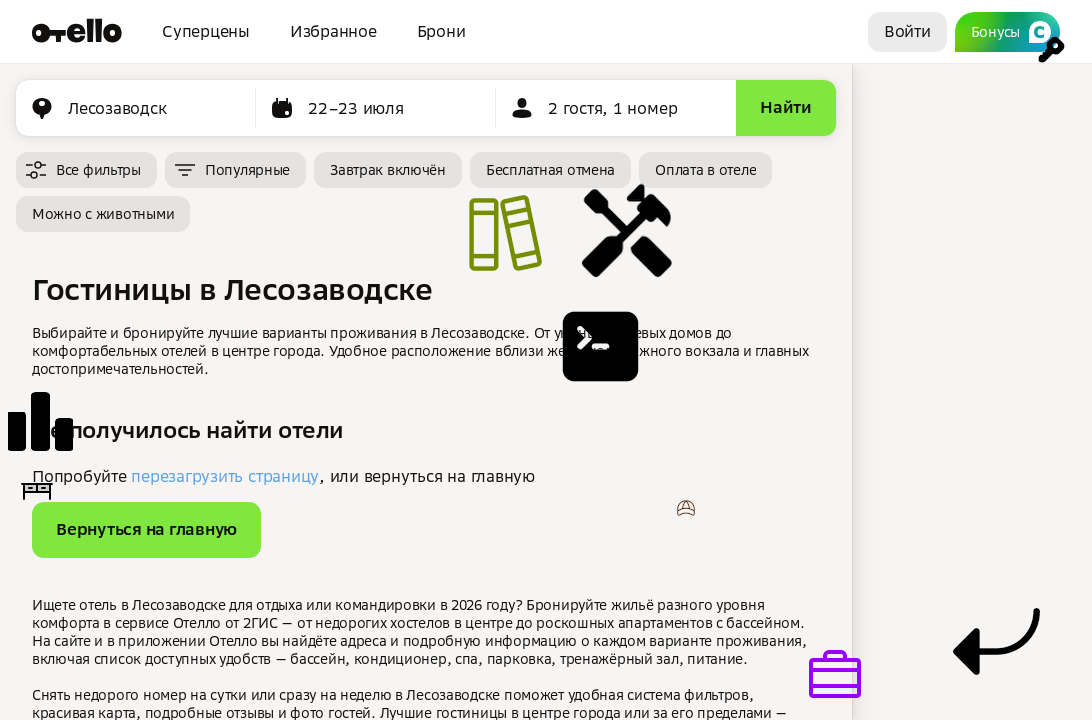 This screenshot has width=1092, height=720. What do you see at coordinates (627, 232) in the screenshot?
I see `access tools and settings` at bounding box center [627, 232].